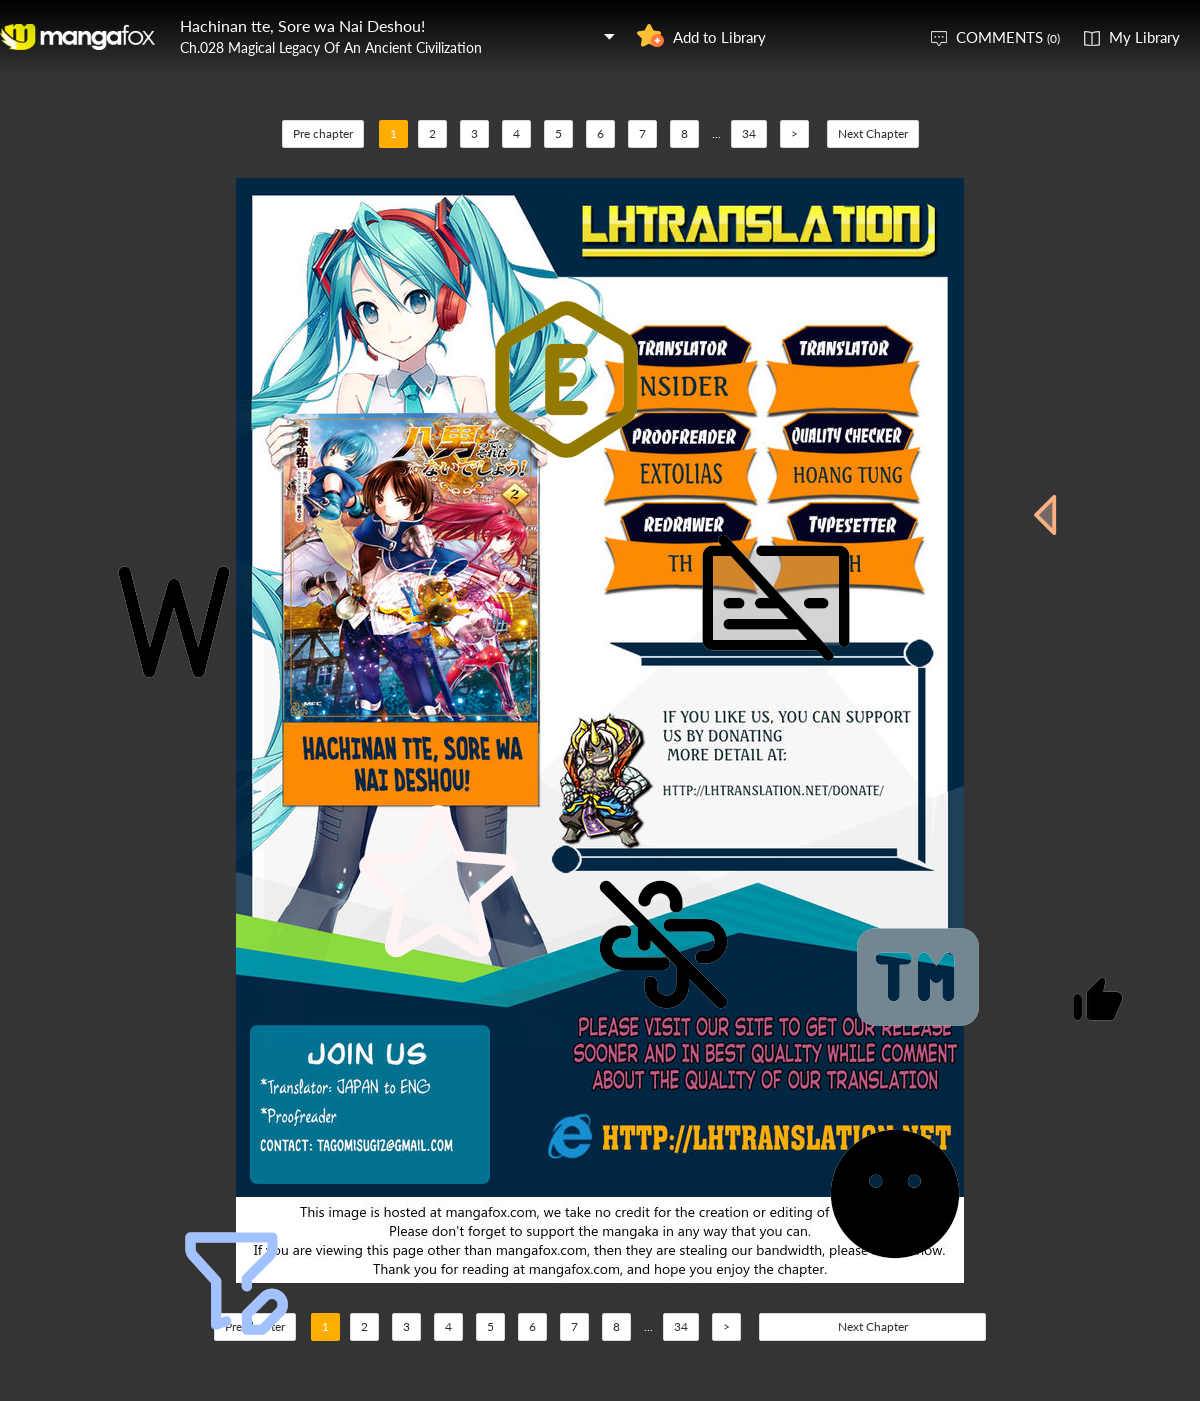 The width and height of the screenshot is (1200, 1401). What do you see at coordinates (438, 884) in the screenshot?
I see `add to favorites` at bounding box center [438, 884].